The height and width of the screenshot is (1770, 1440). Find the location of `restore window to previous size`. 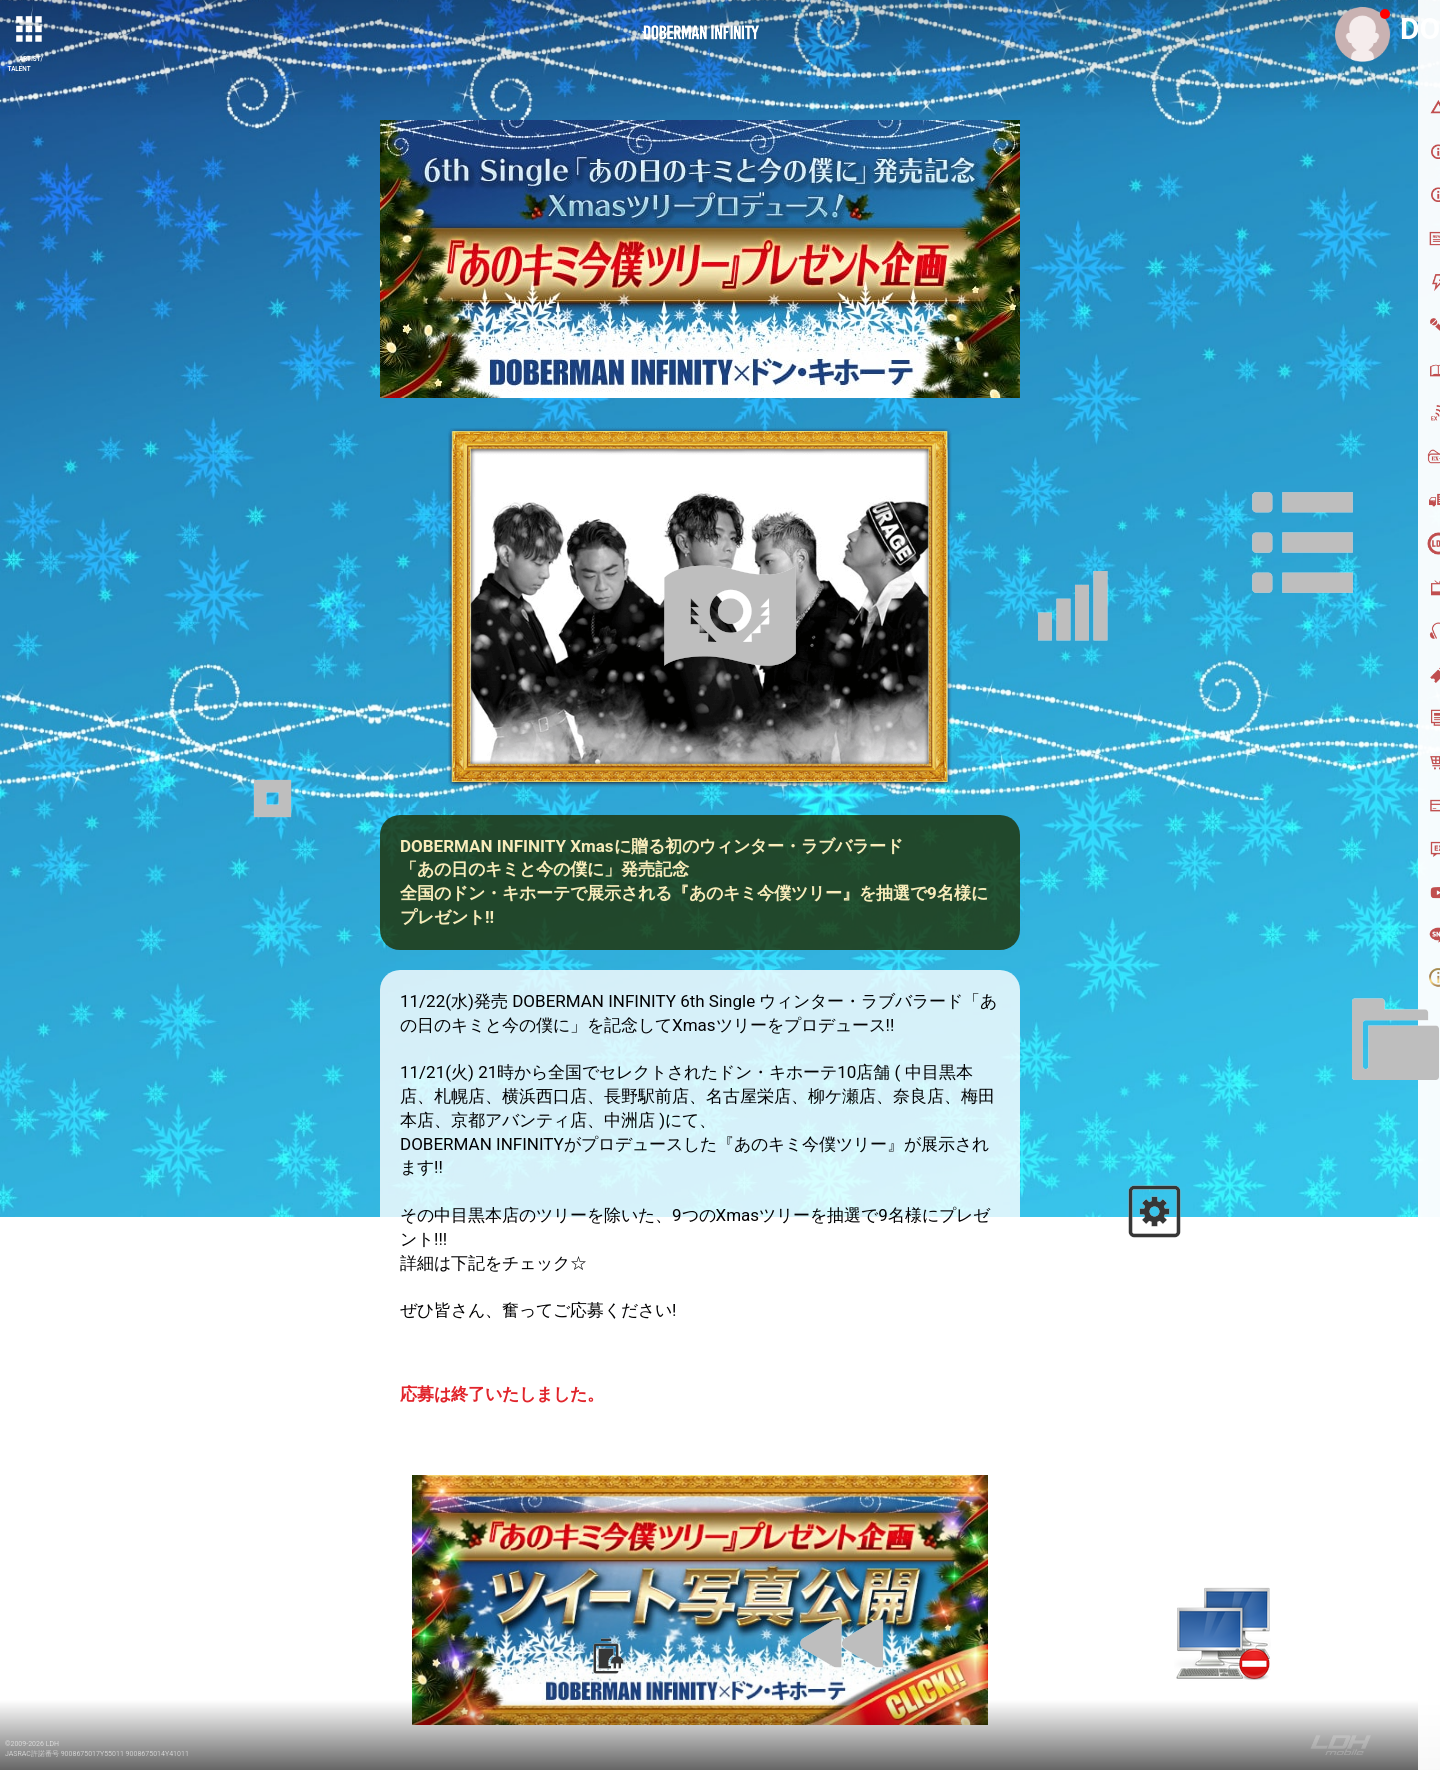

restore window to previous size is located at coordinates (272, 798).